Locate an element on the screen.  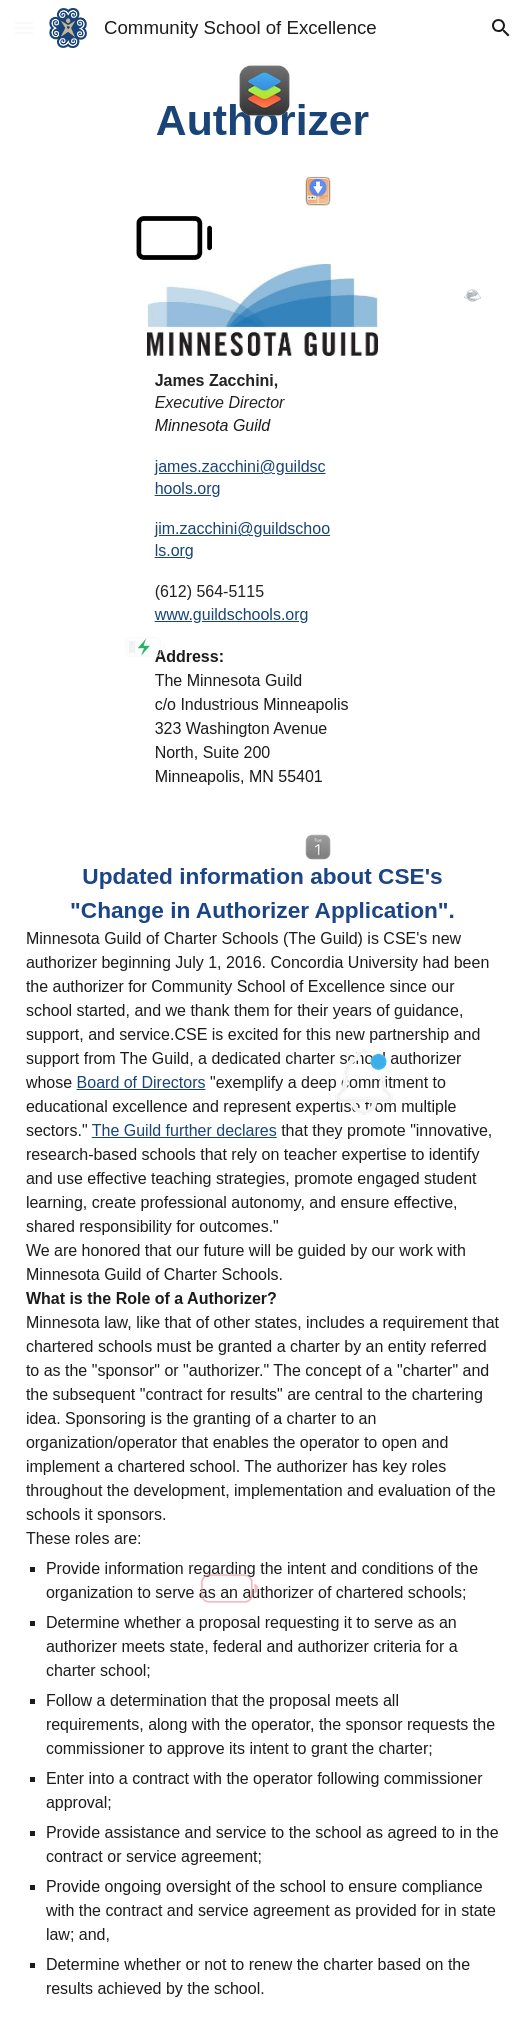
indicates battery is completely empty is located at coordinates (229, 1588).